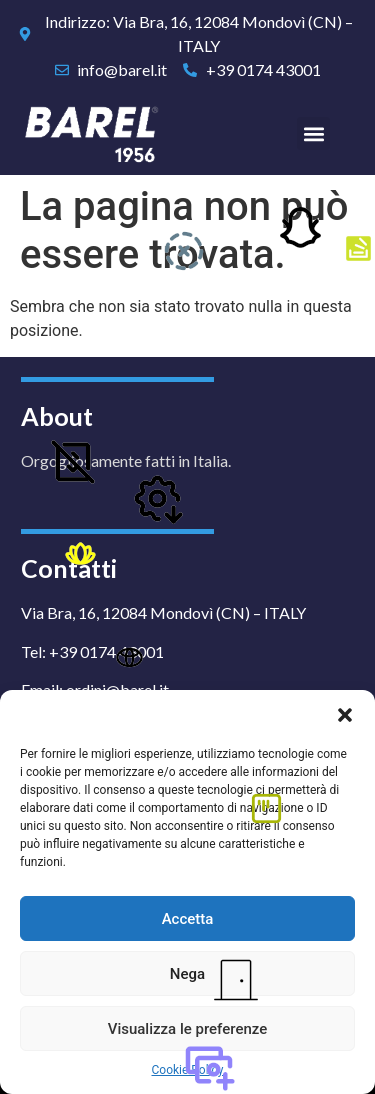 This screenshot has width=375, height=1094. I want to click on log out or exit the application, so click(236, 980).